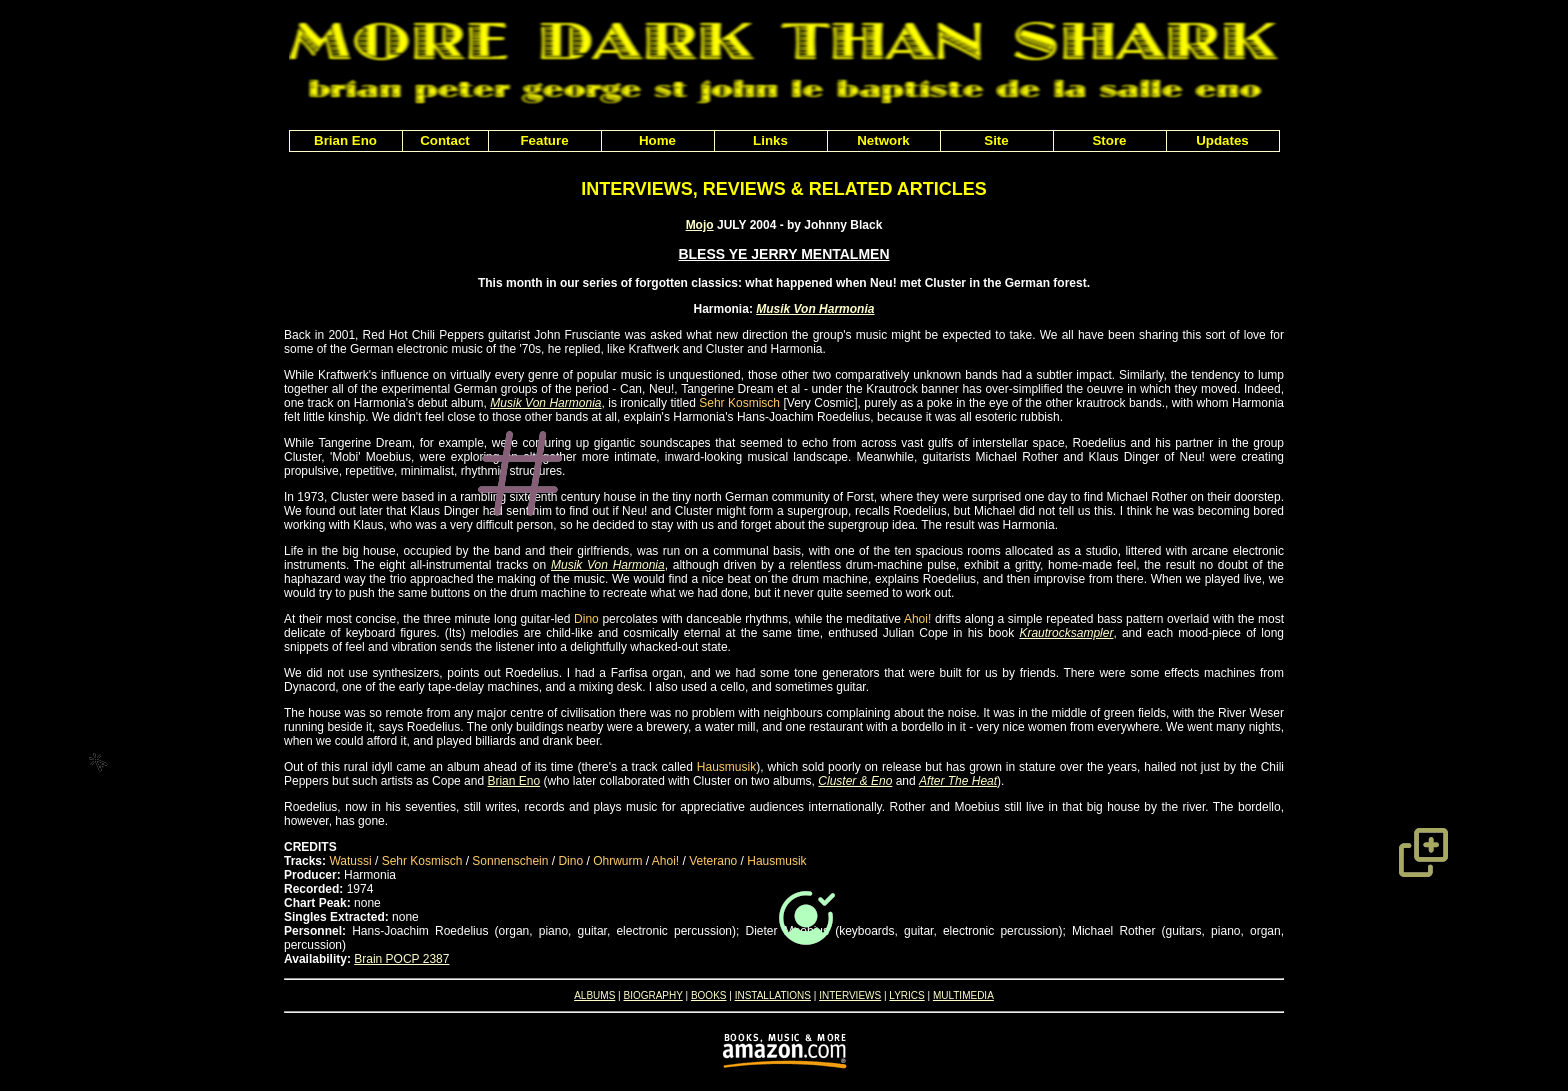  Describe the element at coordinates (1423, 852) in the screenshot. I see `duplicate or copy an item` at that location.